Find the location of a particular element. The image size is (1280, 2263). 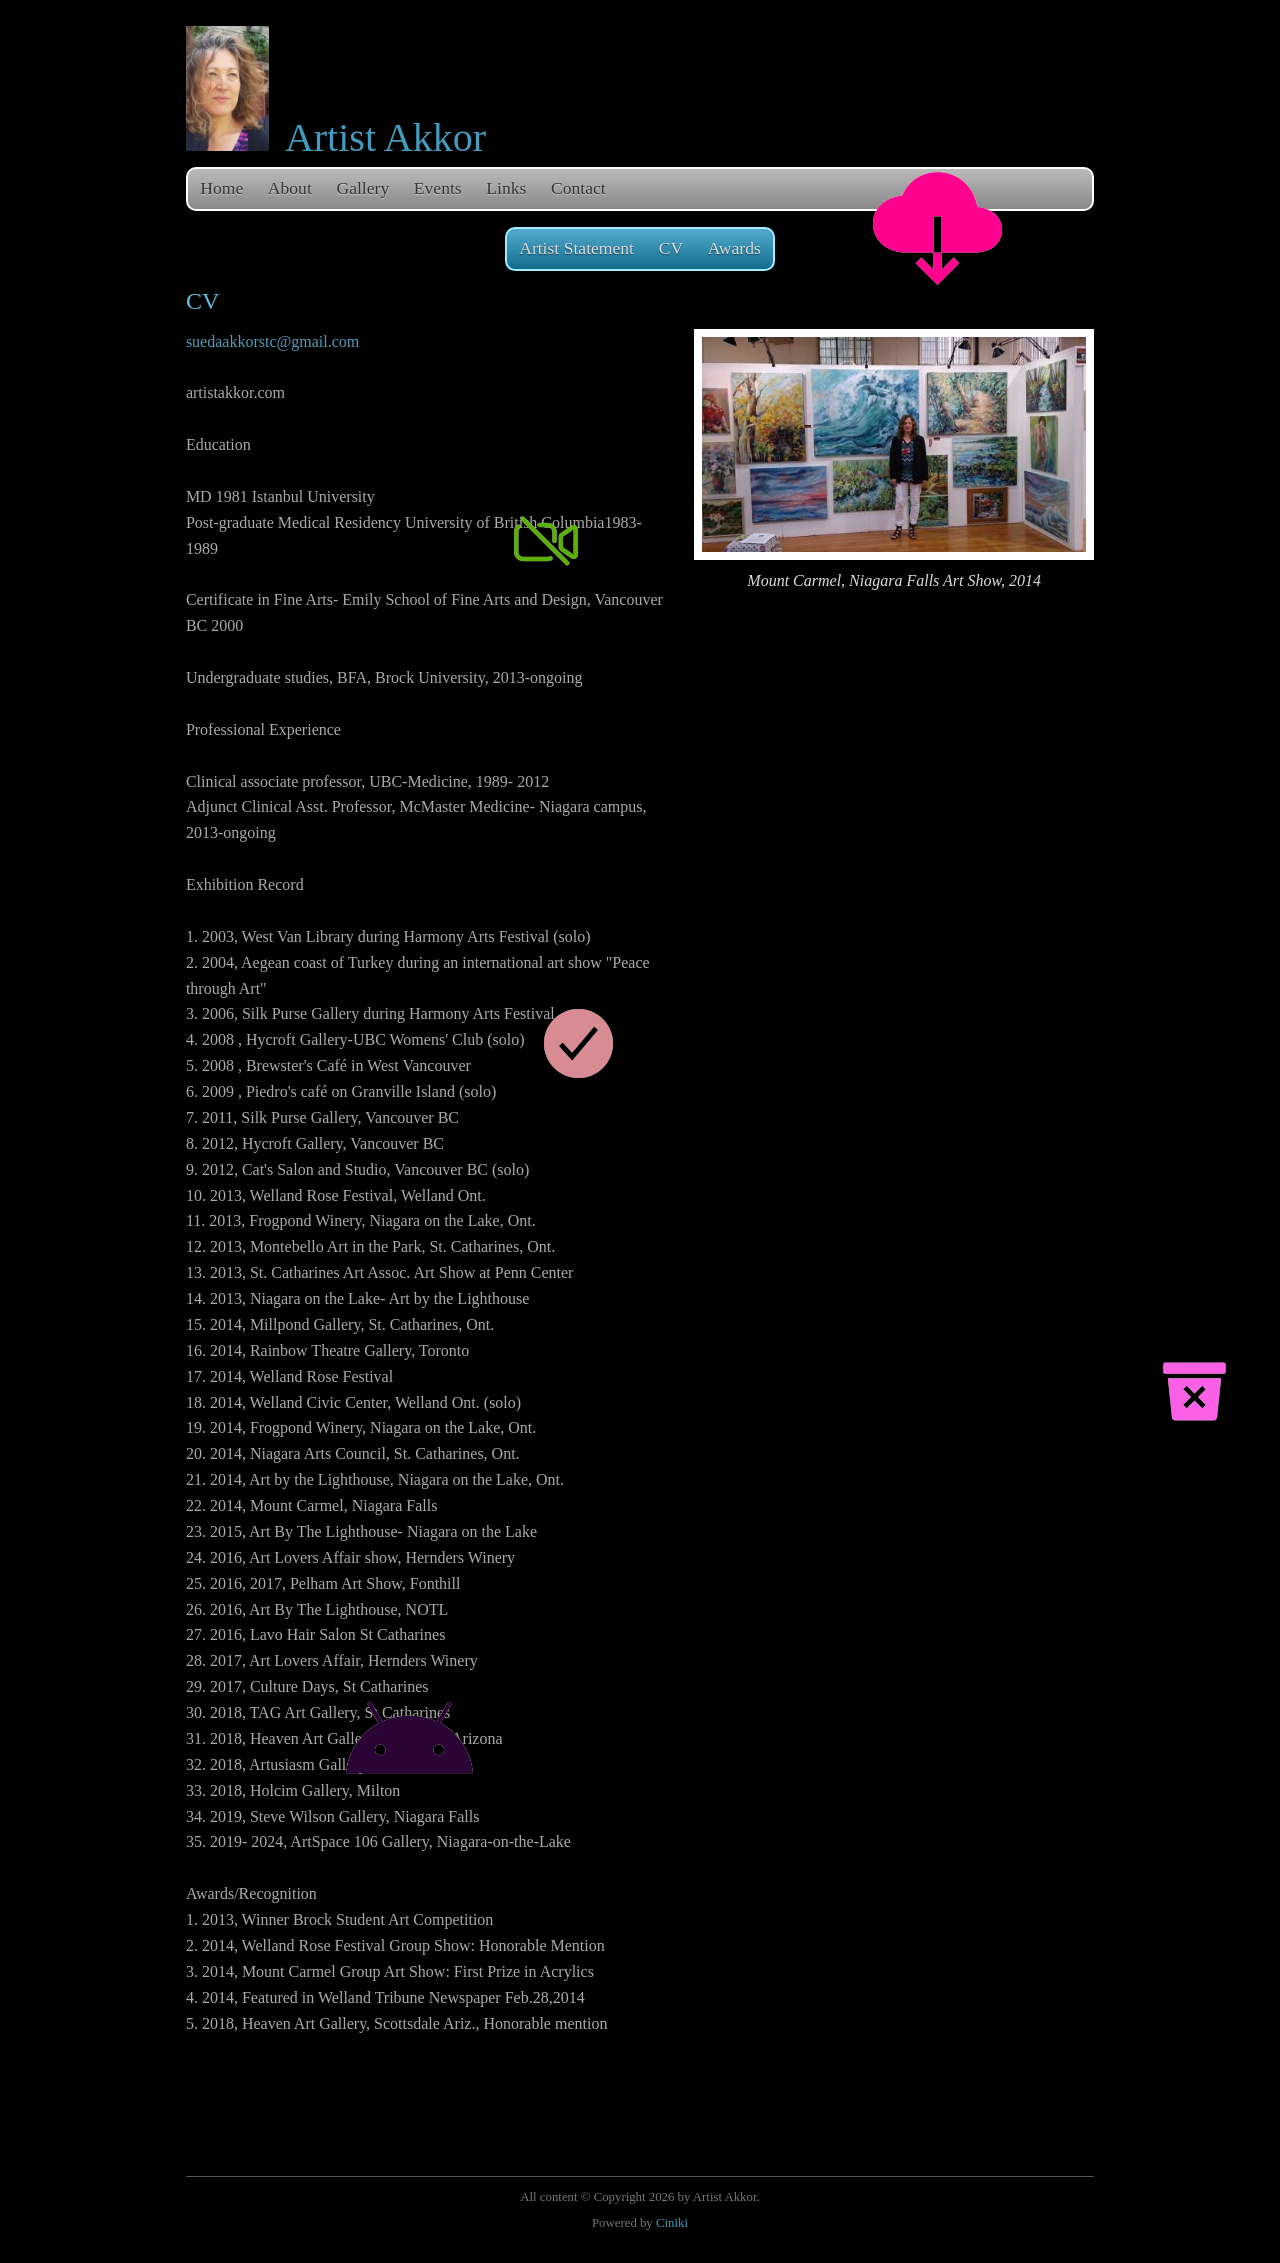

android operating system logo is located at coordinates (409, 1737).